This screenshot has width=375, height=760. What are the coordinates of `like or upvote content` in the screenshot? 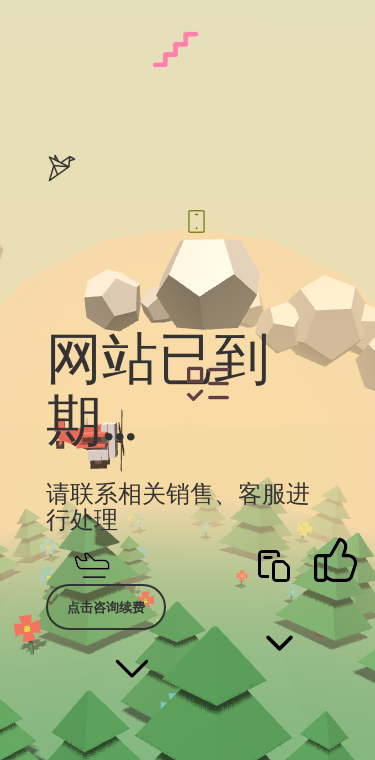 It's located at (335, 561).